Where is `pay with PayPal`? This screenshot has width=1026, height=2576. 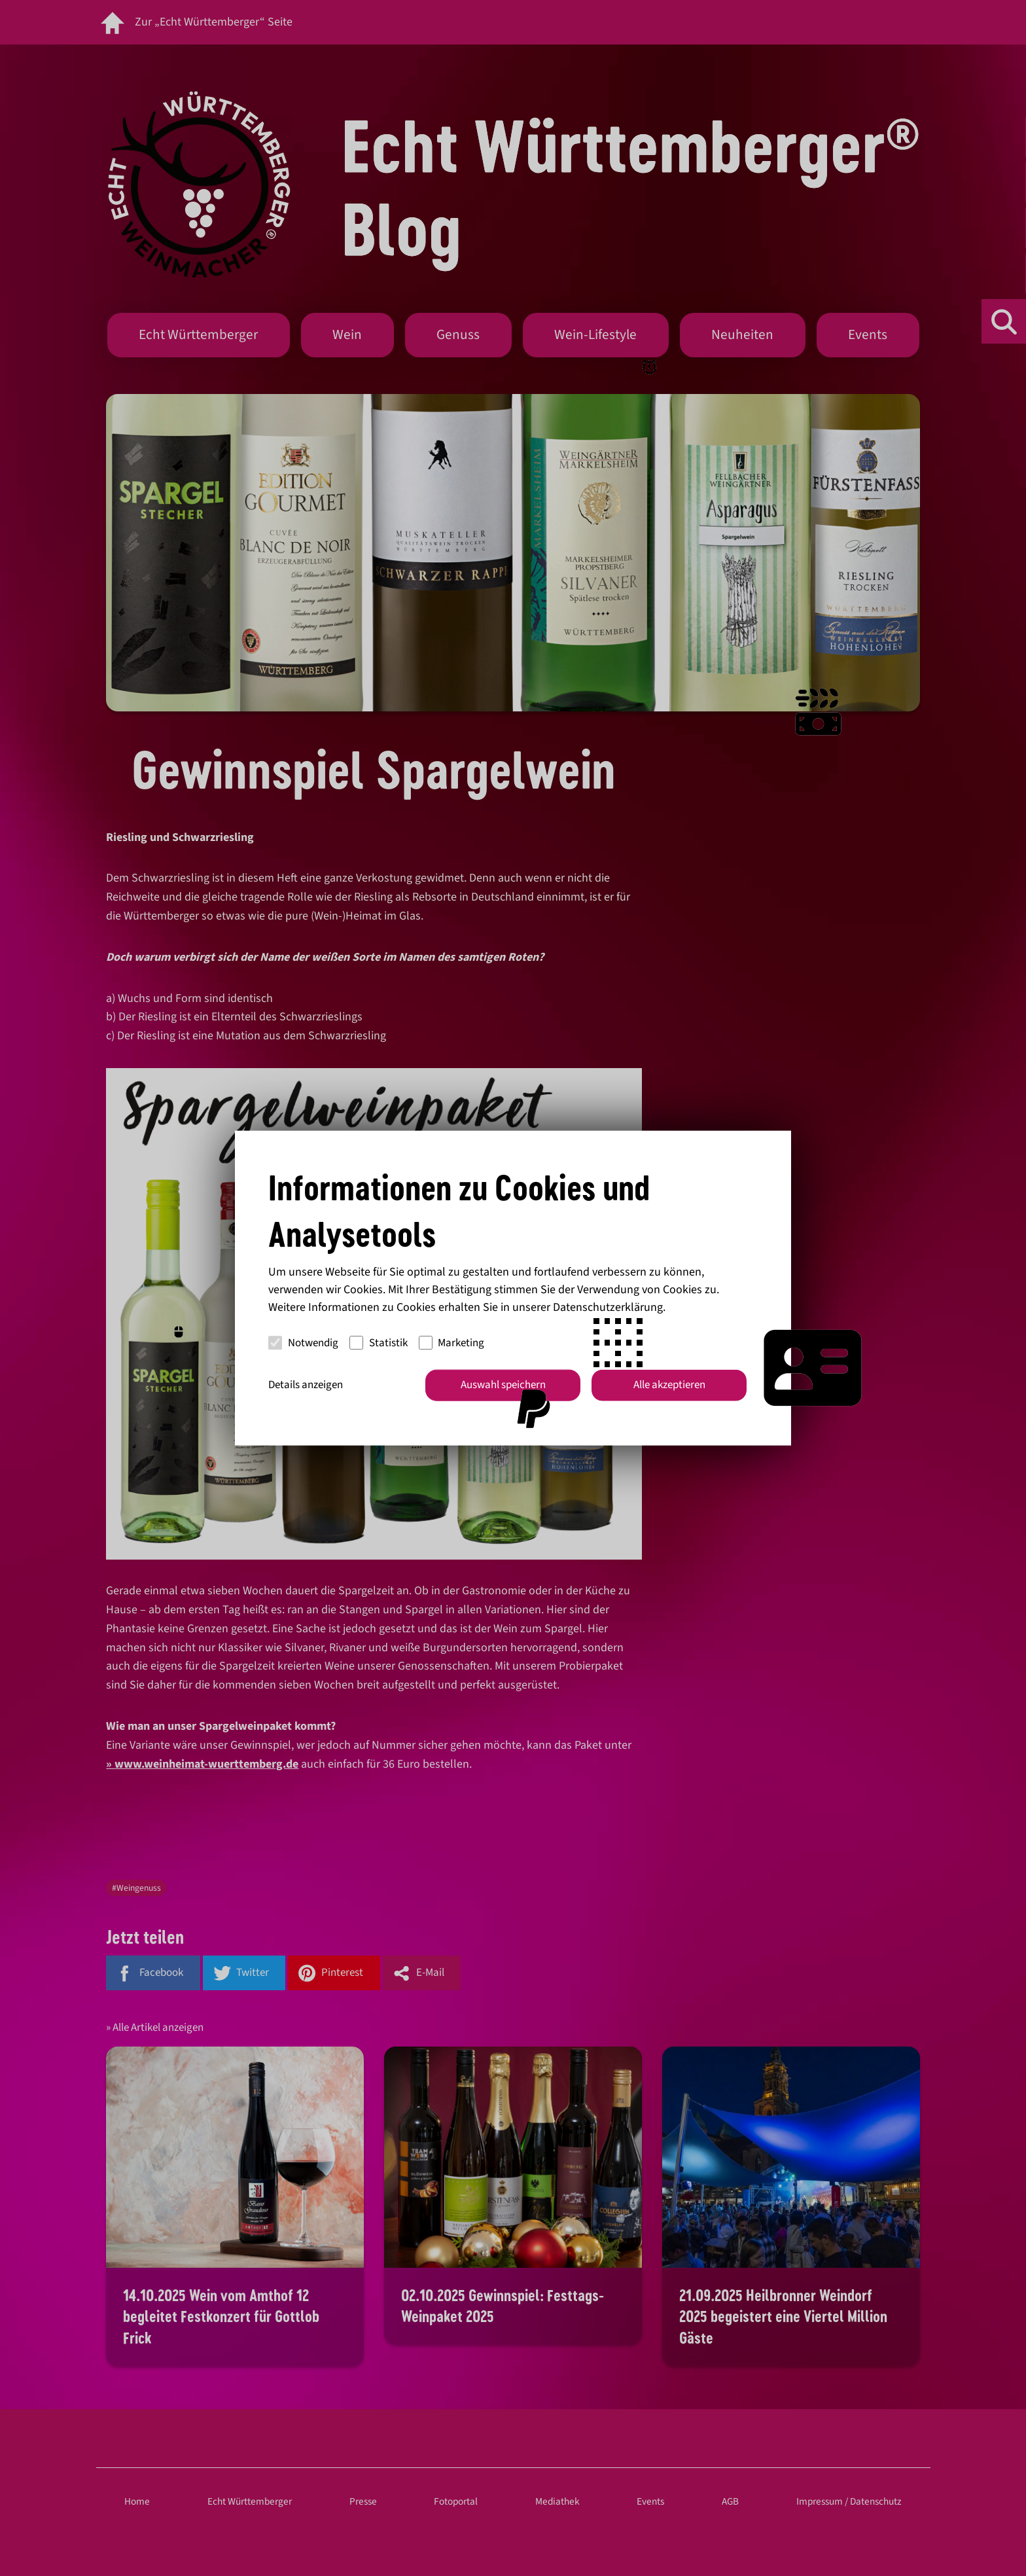 pay with PayPal is located at coordinates (533, 1408).